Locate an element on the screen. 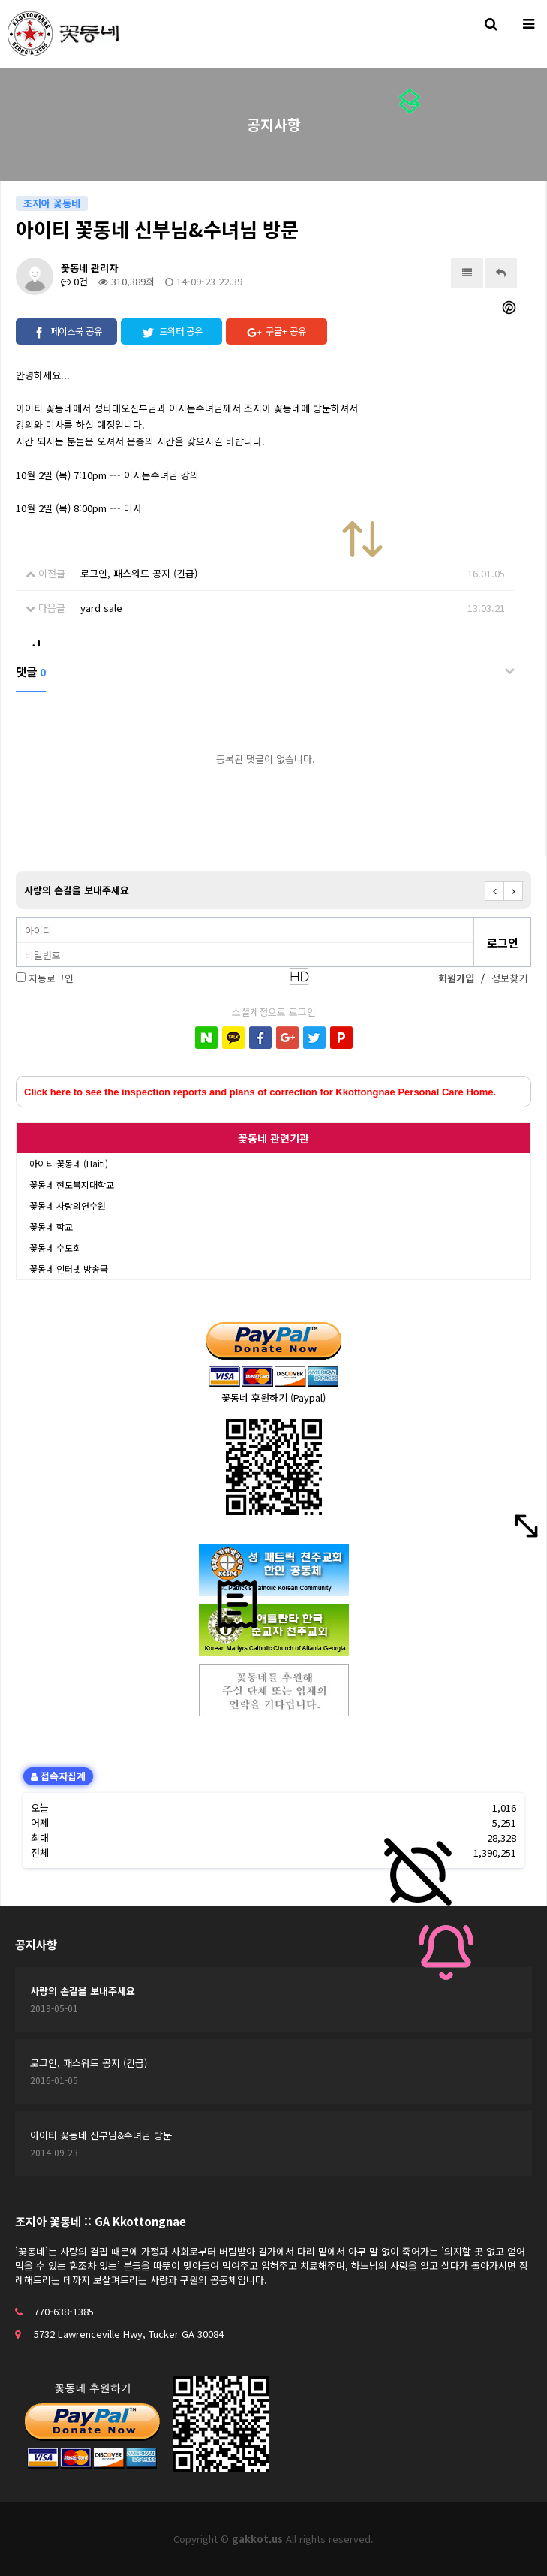  share to Pinterest is located at coordinates (509, 307).